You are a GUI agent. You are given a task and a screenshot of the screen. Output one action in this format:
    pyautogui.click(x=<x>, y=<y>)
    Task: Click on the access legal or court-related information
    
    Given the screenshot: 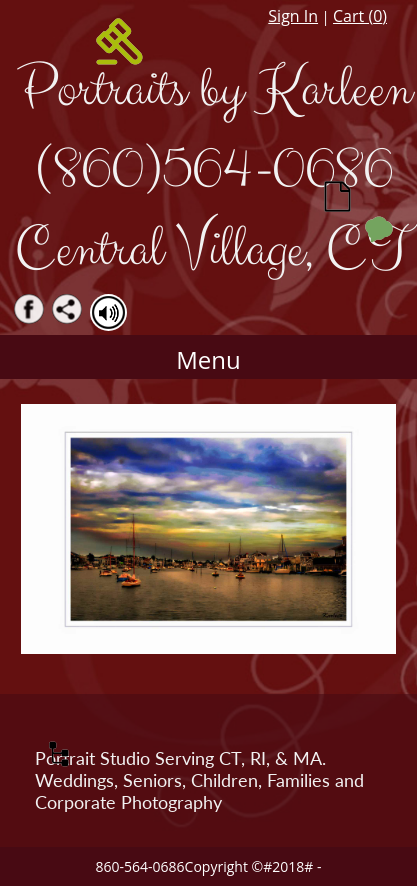 What is the action you would take?
    pyautogui.click(x=119, y=41)
    